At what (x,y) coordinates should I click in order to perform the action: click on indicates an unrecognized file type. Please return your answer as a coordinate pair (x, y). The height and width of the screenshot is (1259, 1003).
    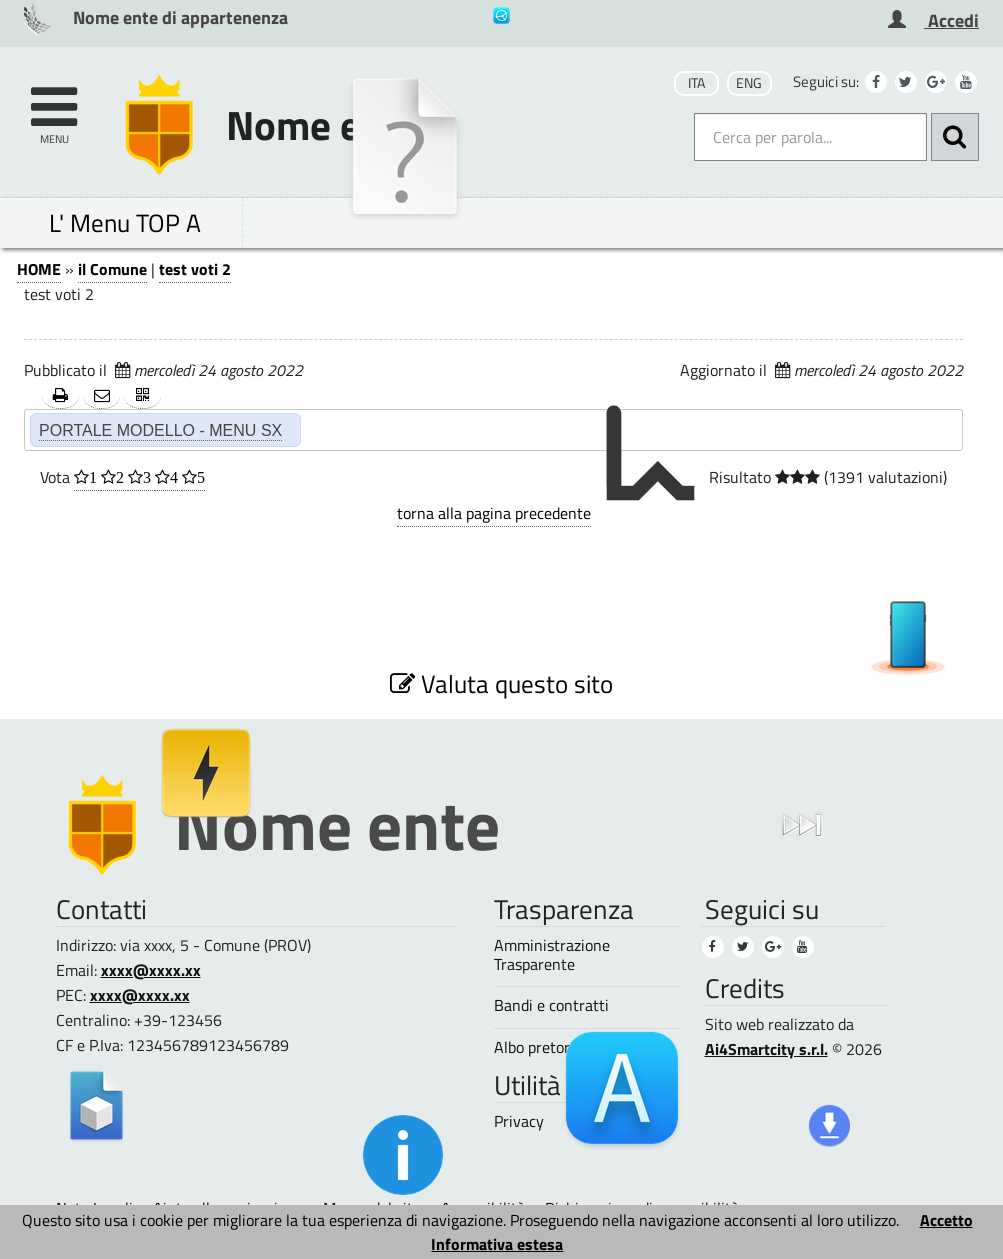
    Looking at the image, I should click on (405, 149).